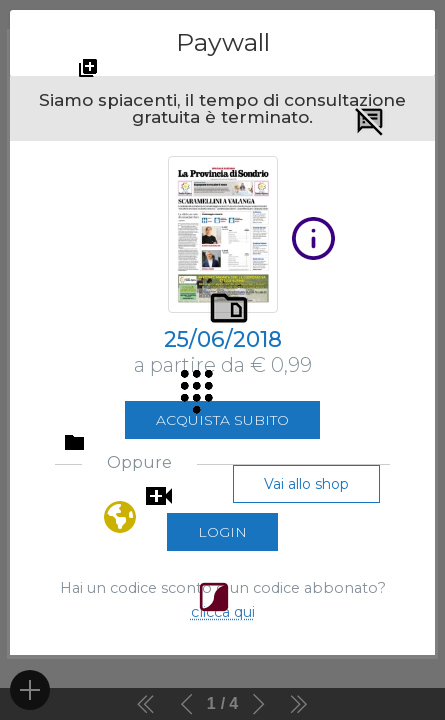 The image size is (445, 720). Describe the element at coordinates (197, 392) in the screenshot. I see `open the phone dialpad` at that location.